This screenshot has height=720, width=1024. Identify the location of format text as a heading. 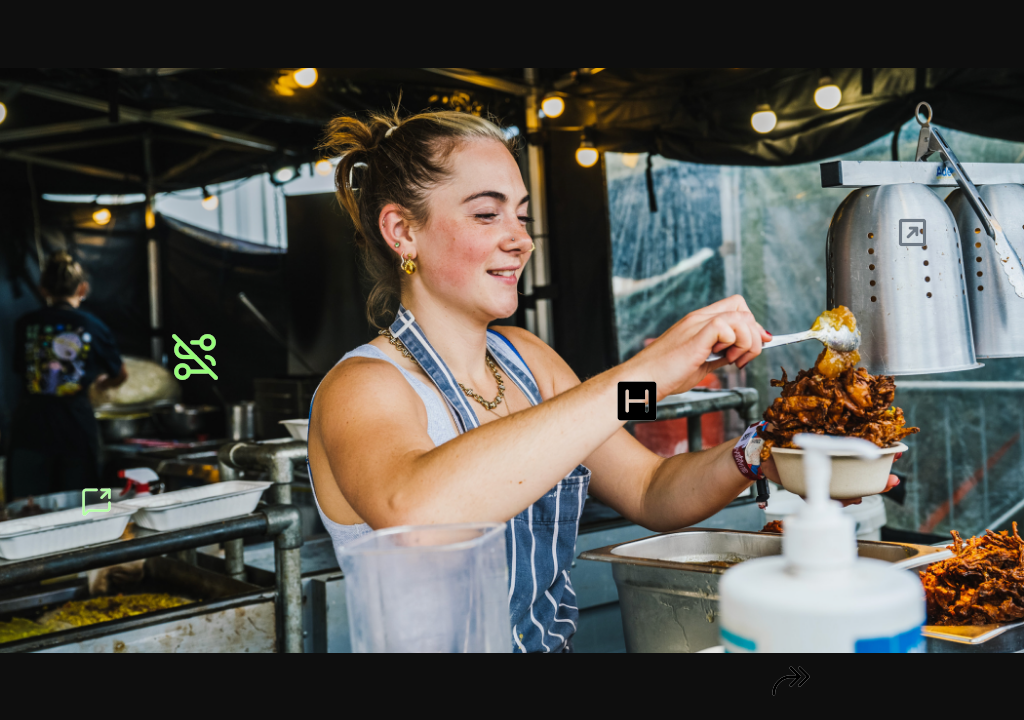
(637, 401).